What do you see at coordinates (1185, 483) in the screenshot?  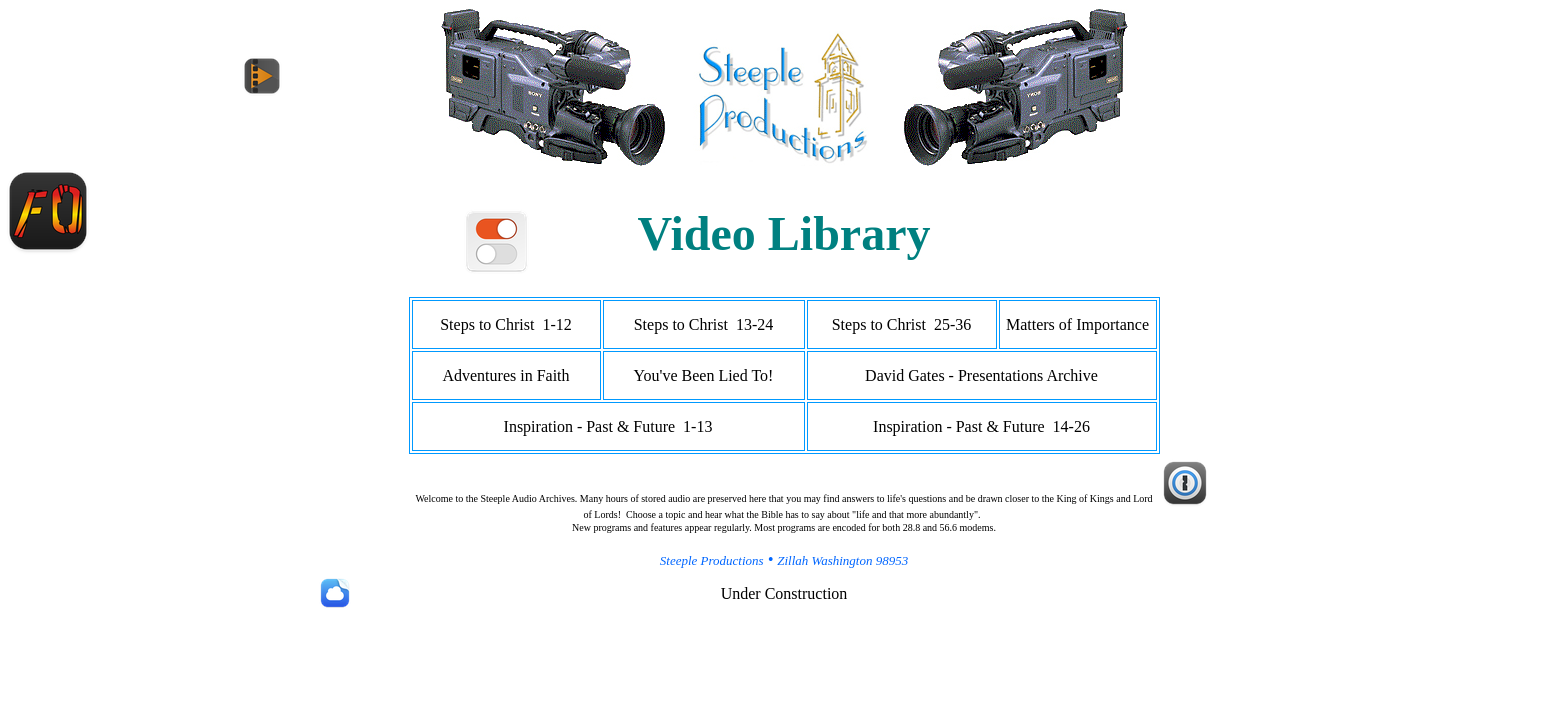 I see `open password manager app` at bounding box center [1185, 483].